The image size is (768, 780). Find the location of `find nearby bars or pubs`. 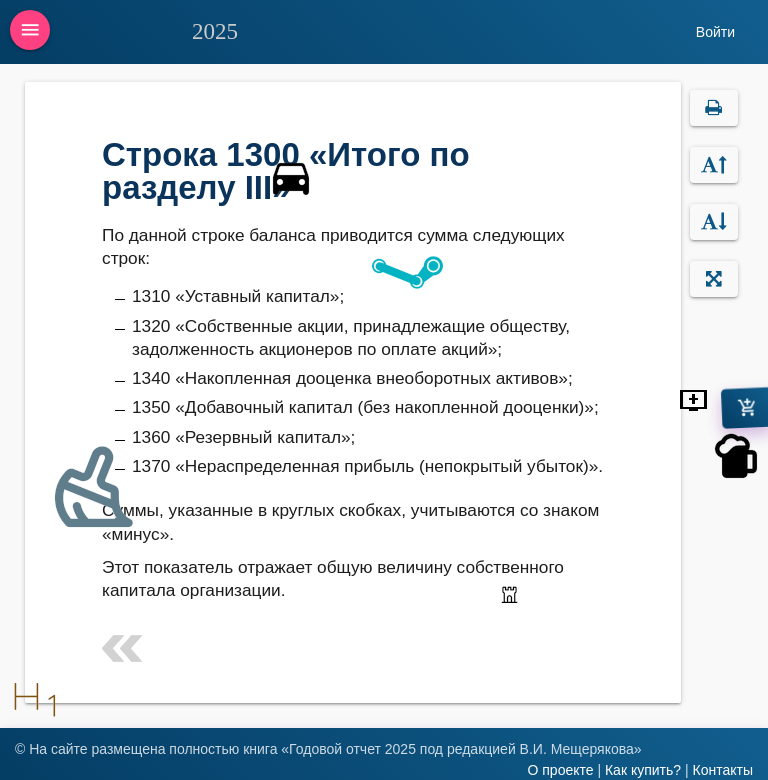

find nearby bars or pubs is located at coordinates (736, 457).